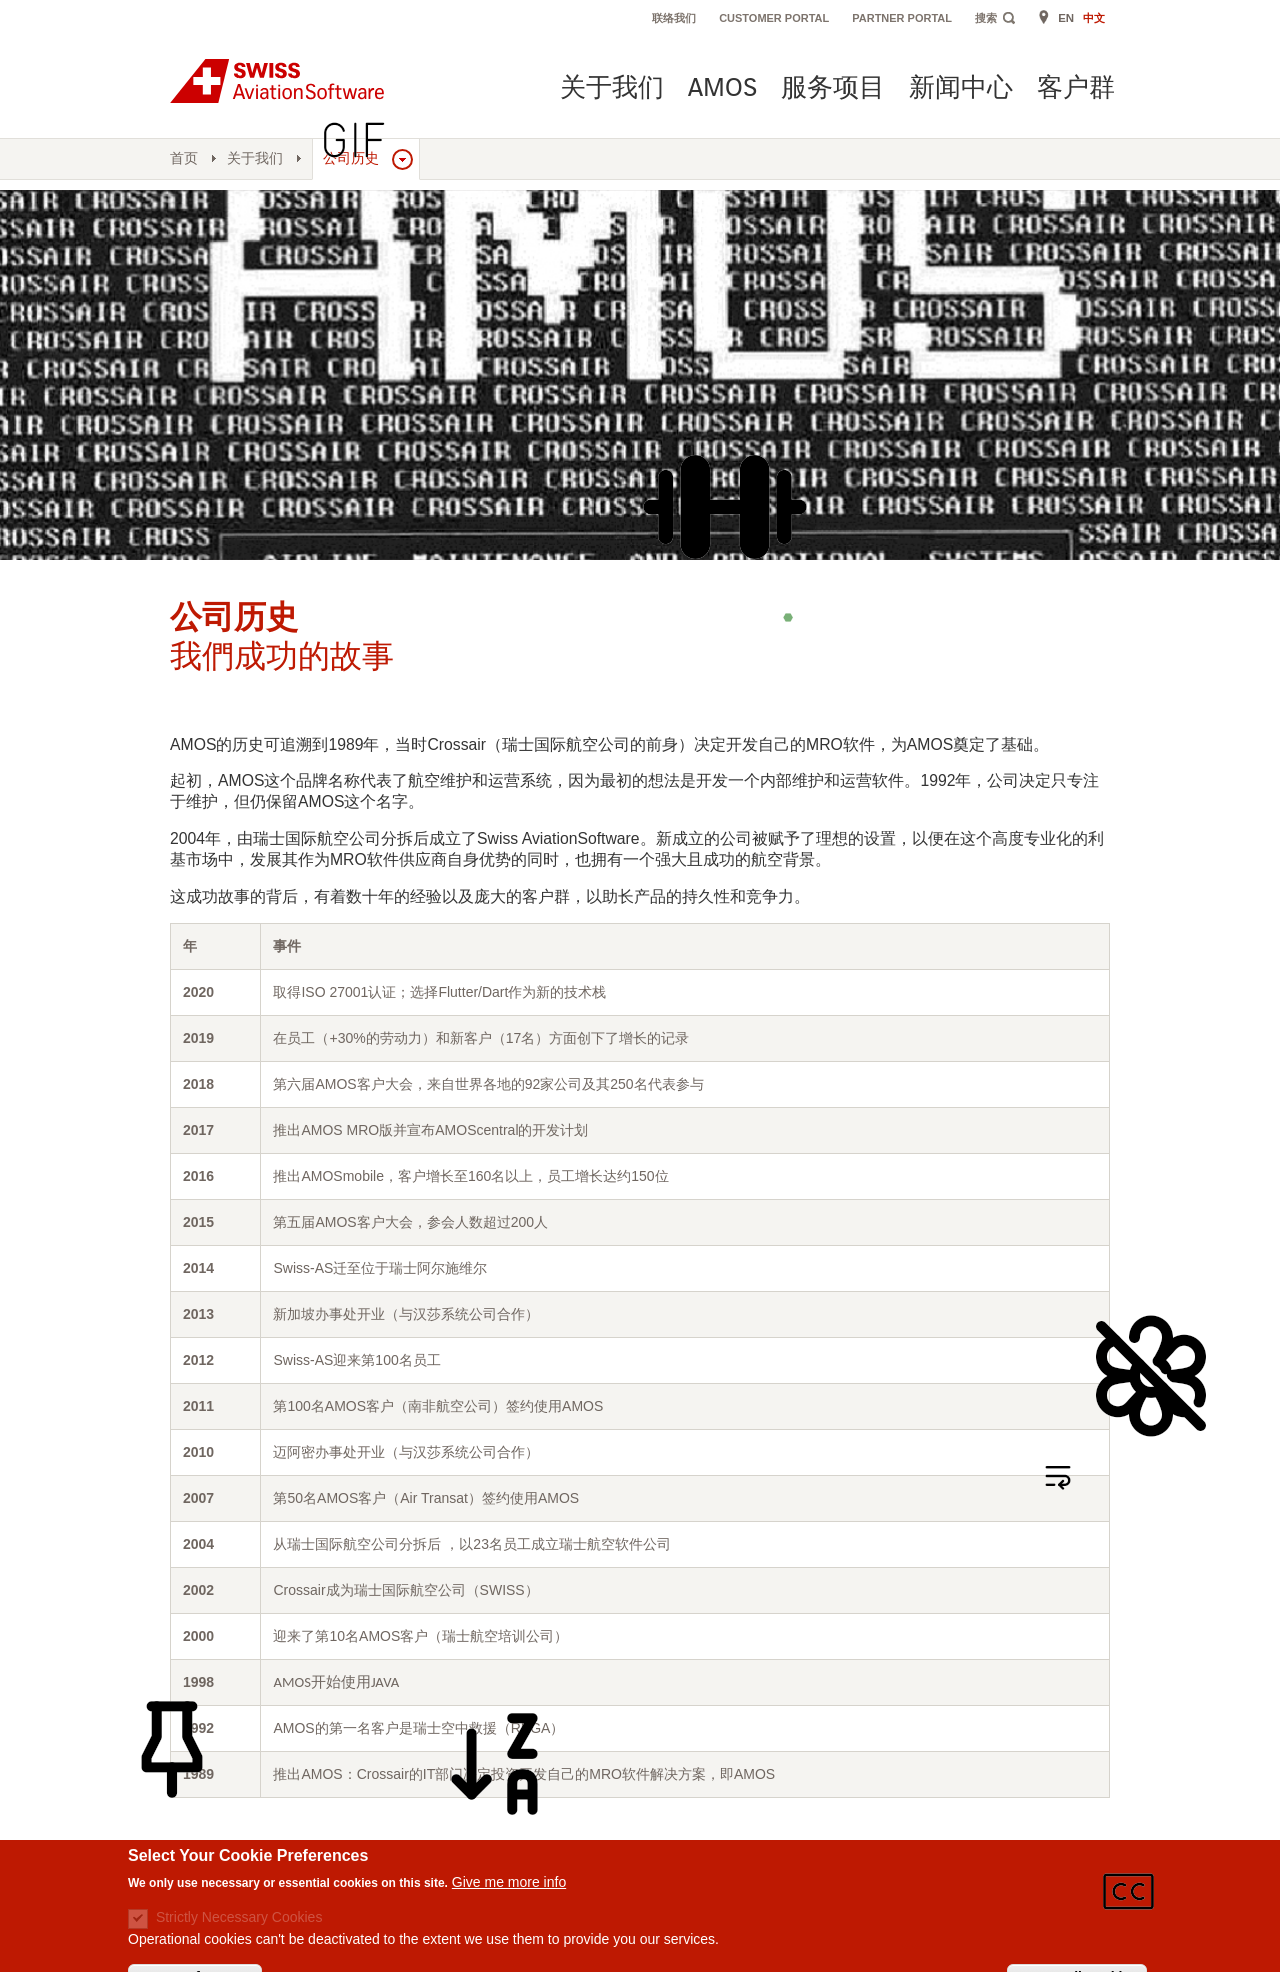 This screenshot has width=1280, height=1972. I want to click on pin this item to keep it visible, so click(172, 1747).